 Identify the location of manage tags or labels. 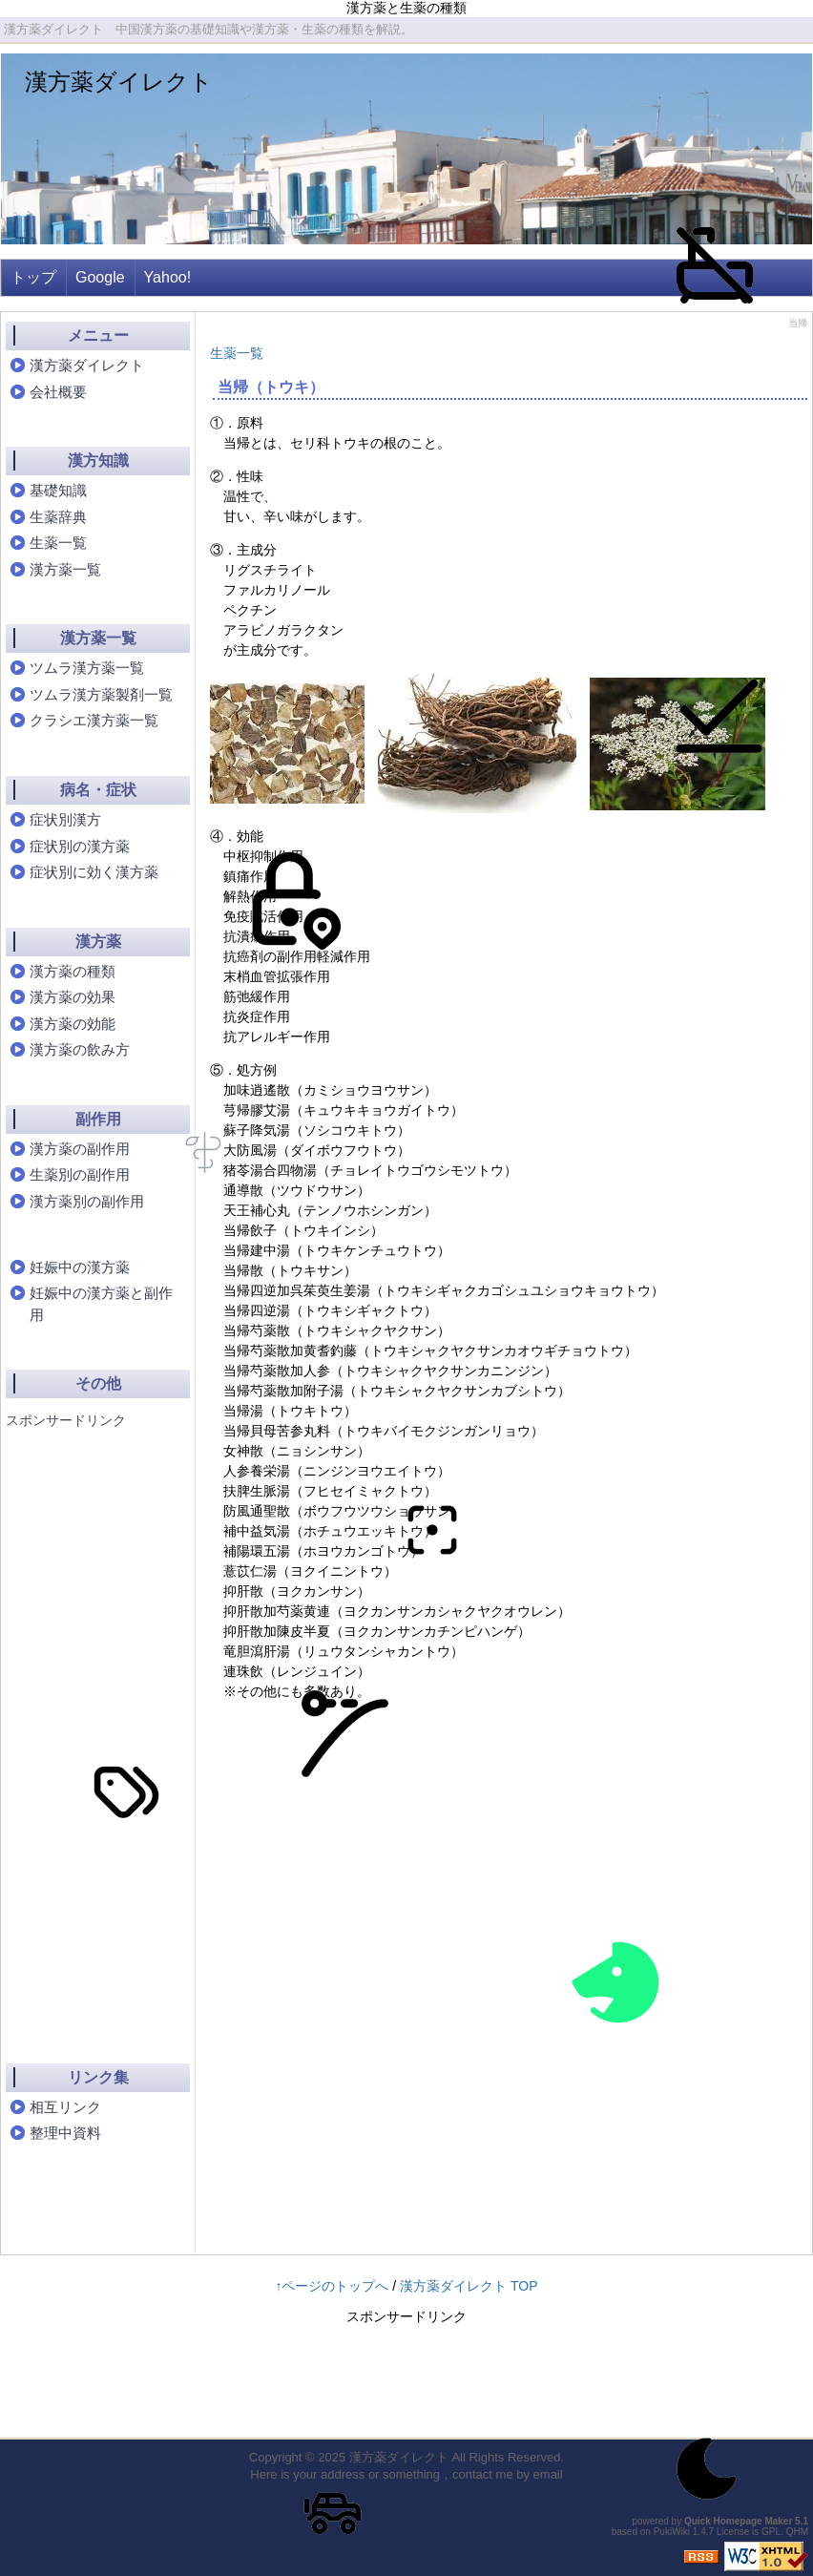
(126, 1789).